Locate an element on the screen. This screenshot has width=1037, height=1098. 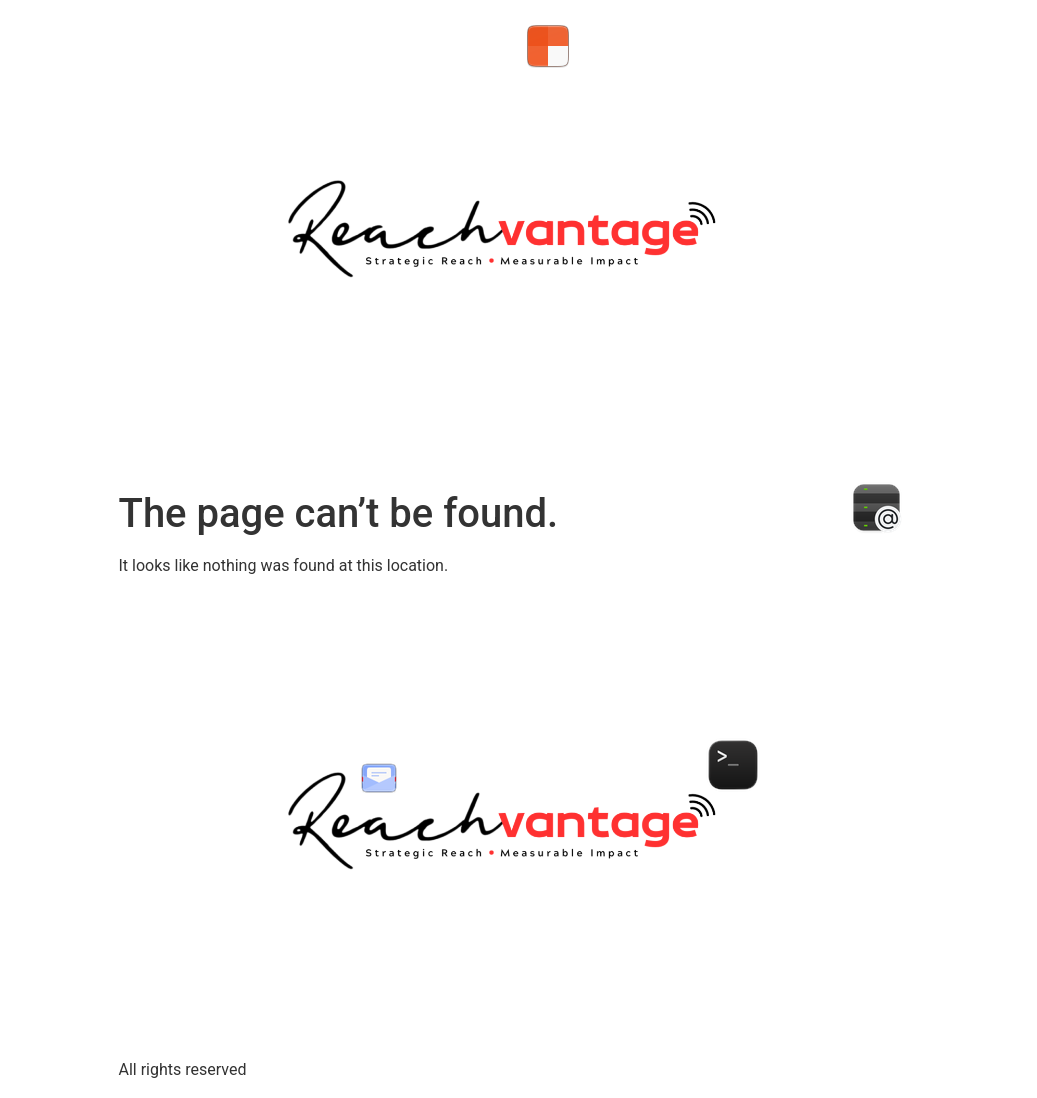
open the terminal application is located at coordinates (733, 765).